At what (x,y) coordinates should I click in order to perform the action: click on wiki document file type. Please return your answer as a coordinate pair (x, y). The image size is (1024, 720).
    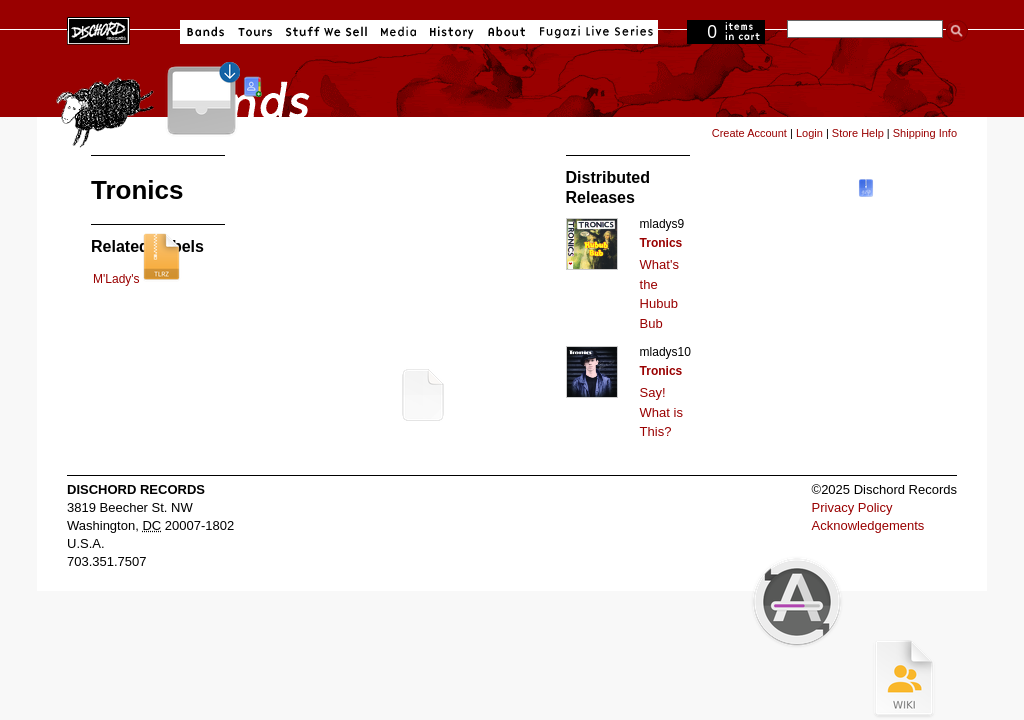
    Looking at the image, I should click on (904, 679).